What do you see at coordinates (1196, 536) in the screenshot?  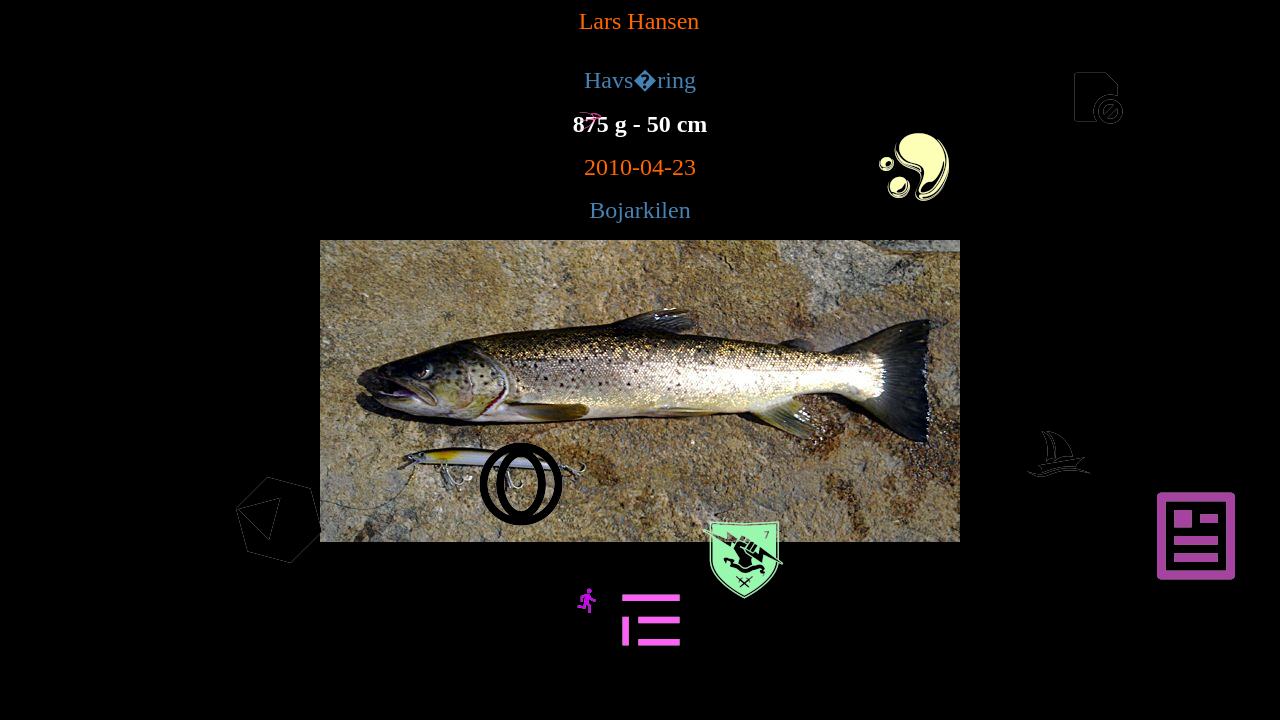 I see `view article or news content` at bounding box center [1196, 536].